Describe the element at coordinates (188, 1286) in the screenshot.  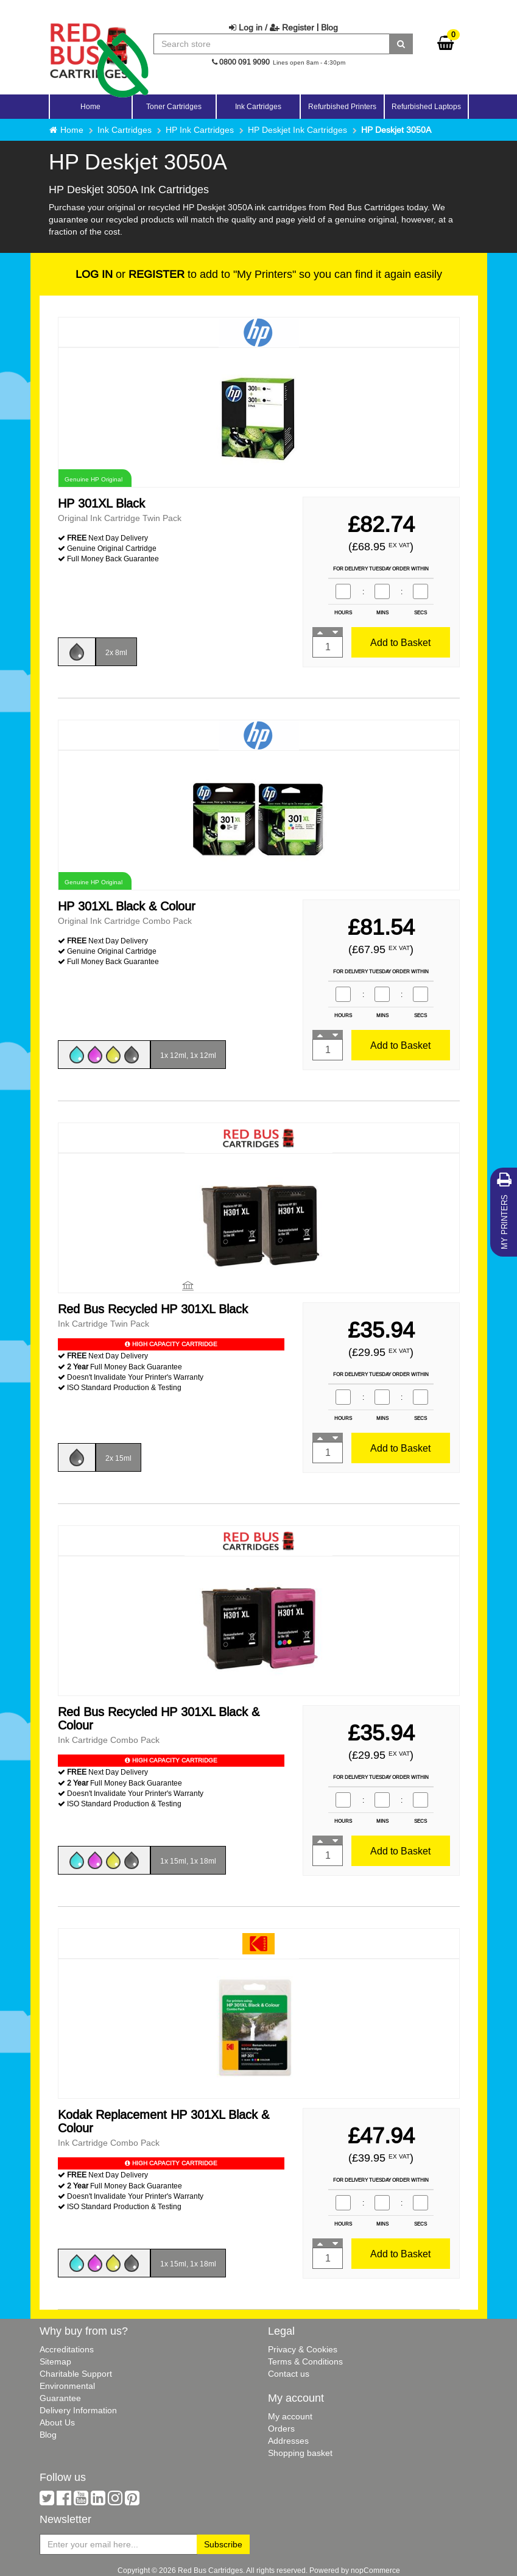
I see `access banking or financial services` at that location.